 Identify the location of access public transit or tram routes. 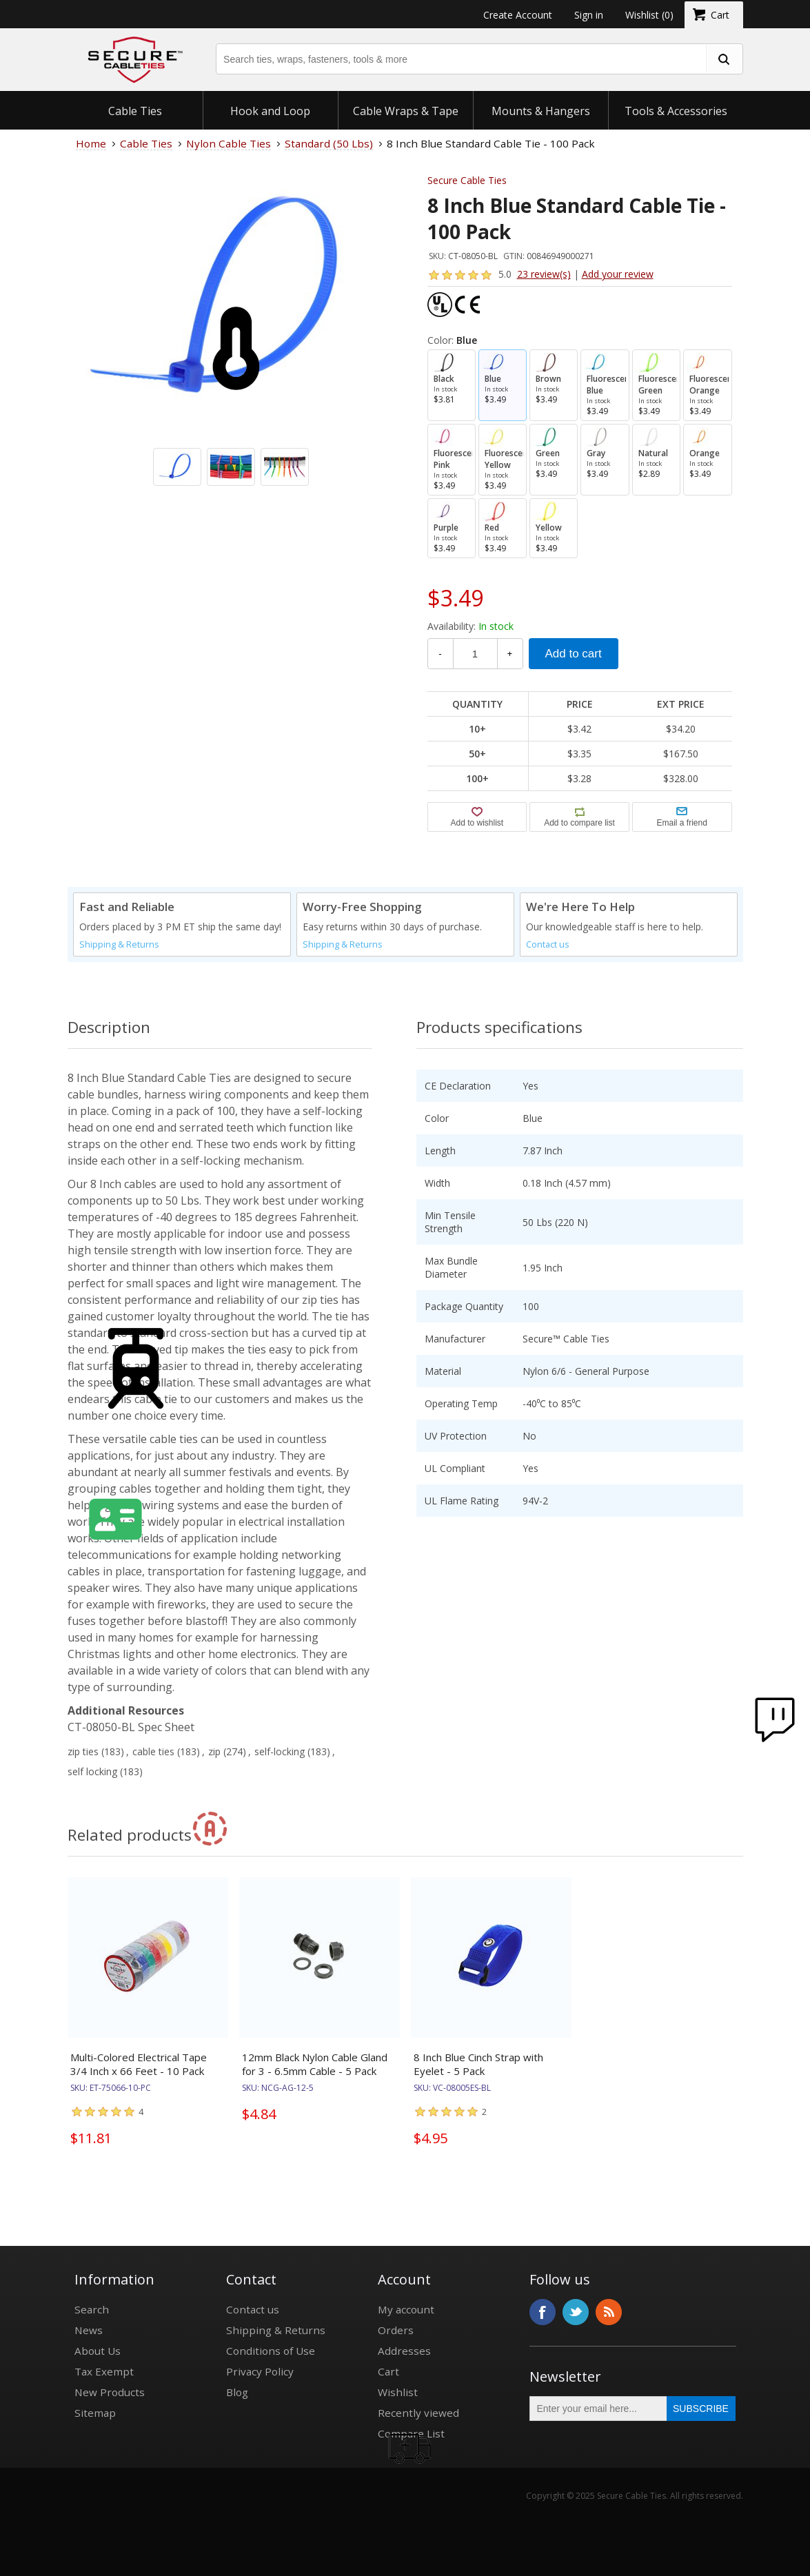
(136, 1367).